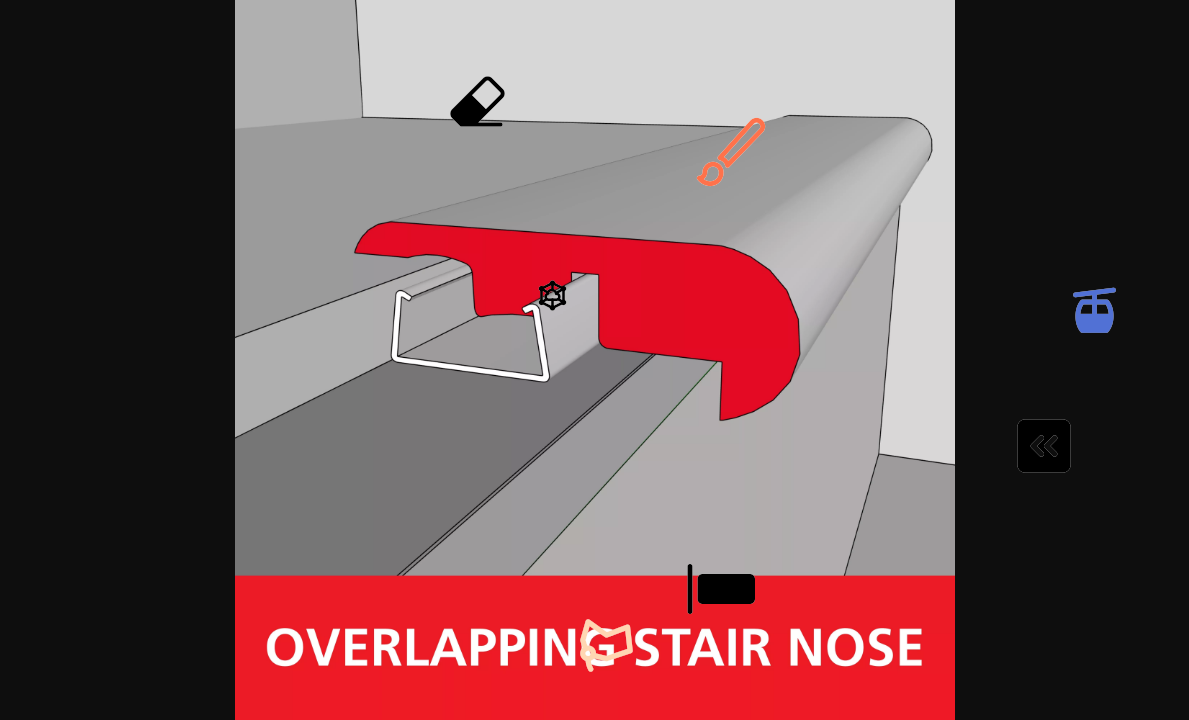  What do you see at coordinates (1044, 446) in the screenshot?
I see `go back multiple steps` at bounding box center [1044, 446].